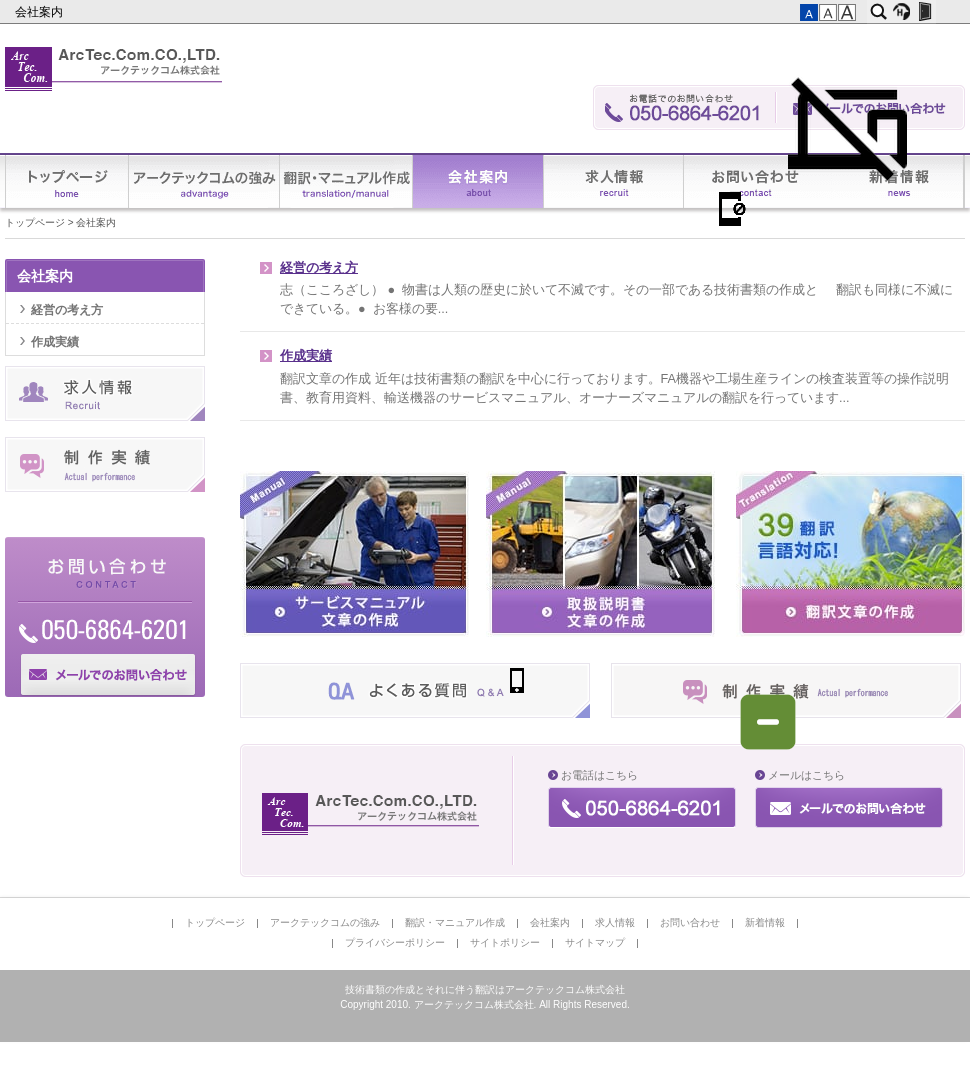 The image size is (970, 1077). Describe the element at coordinates (730, 209) in the screenshot. I see `block or restrict an app` at that location.